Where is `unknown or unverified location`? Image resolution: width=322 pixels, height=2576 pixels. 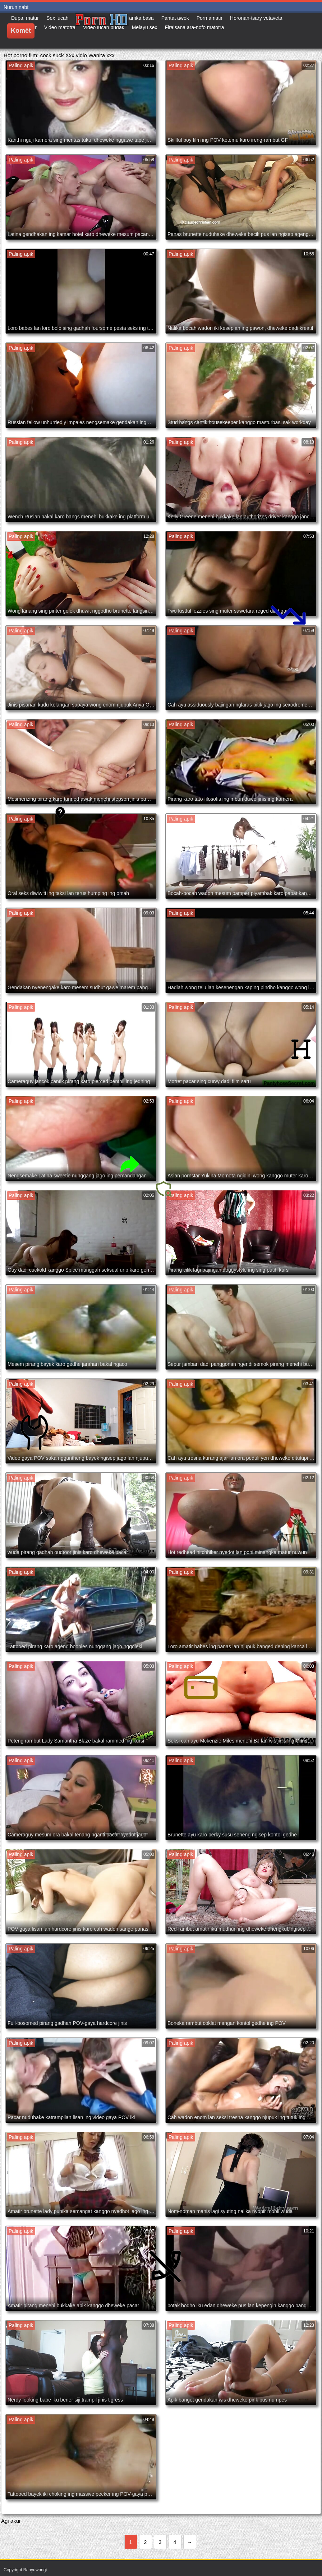
unknown or unverified location is located at coordinates (60, 813).